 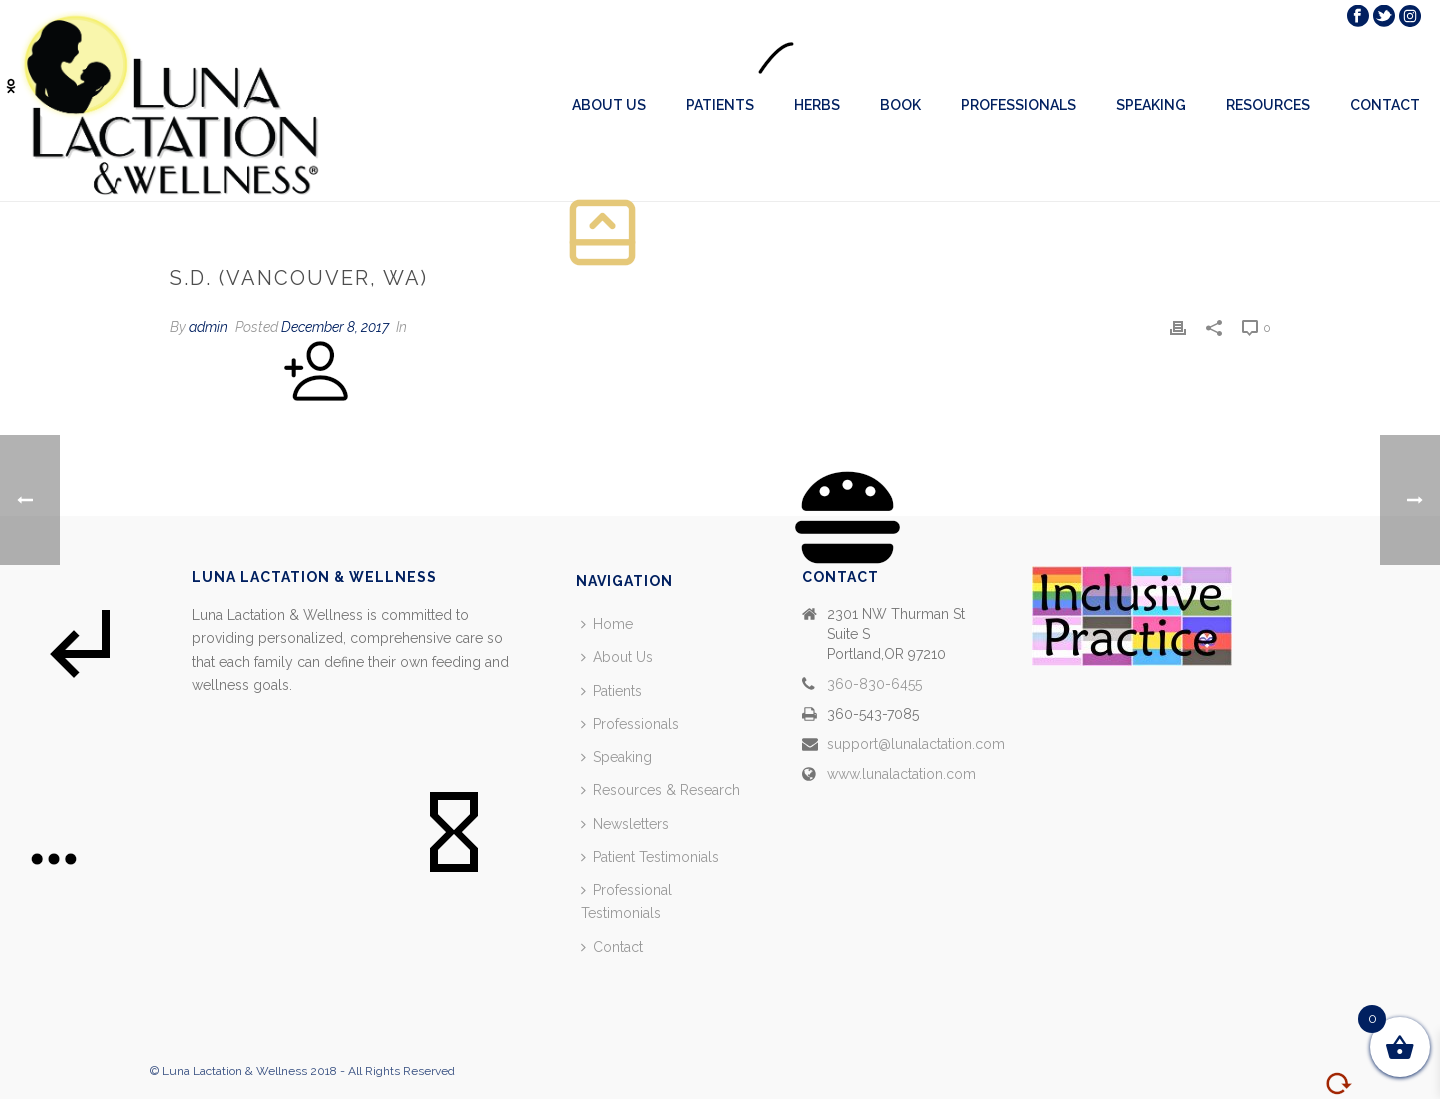 What do you see at coordinates (11, 86) in the screenshot?
I see `open odnoklassniki social network` at bounding box center [11, 86].